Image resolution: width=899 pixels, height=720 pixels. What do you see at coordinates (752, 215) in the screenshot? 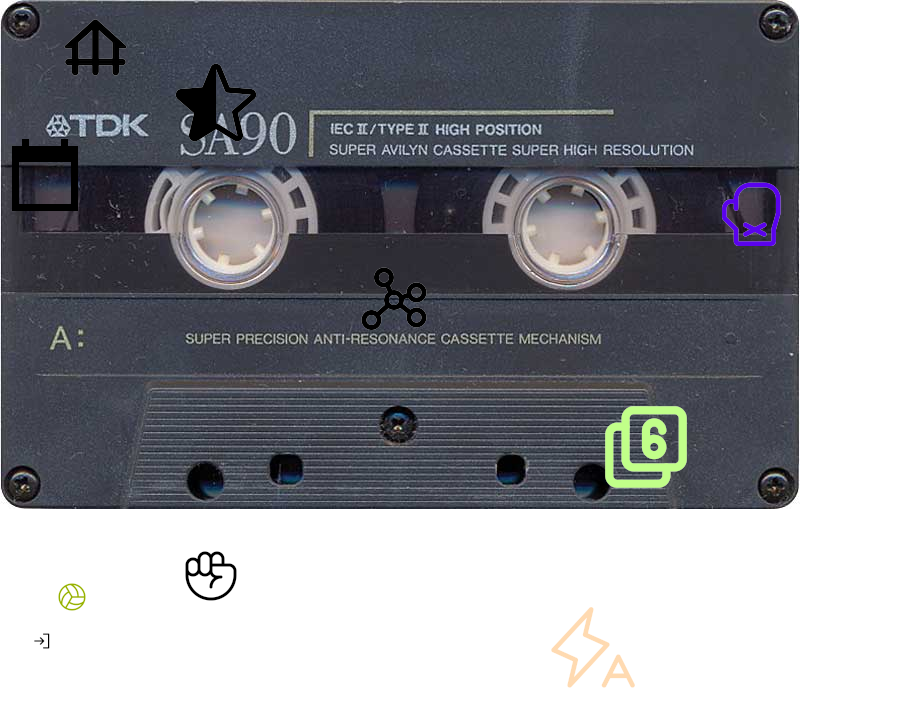
I see `access boxing or martial arts content` at bounding box center [752, 215].